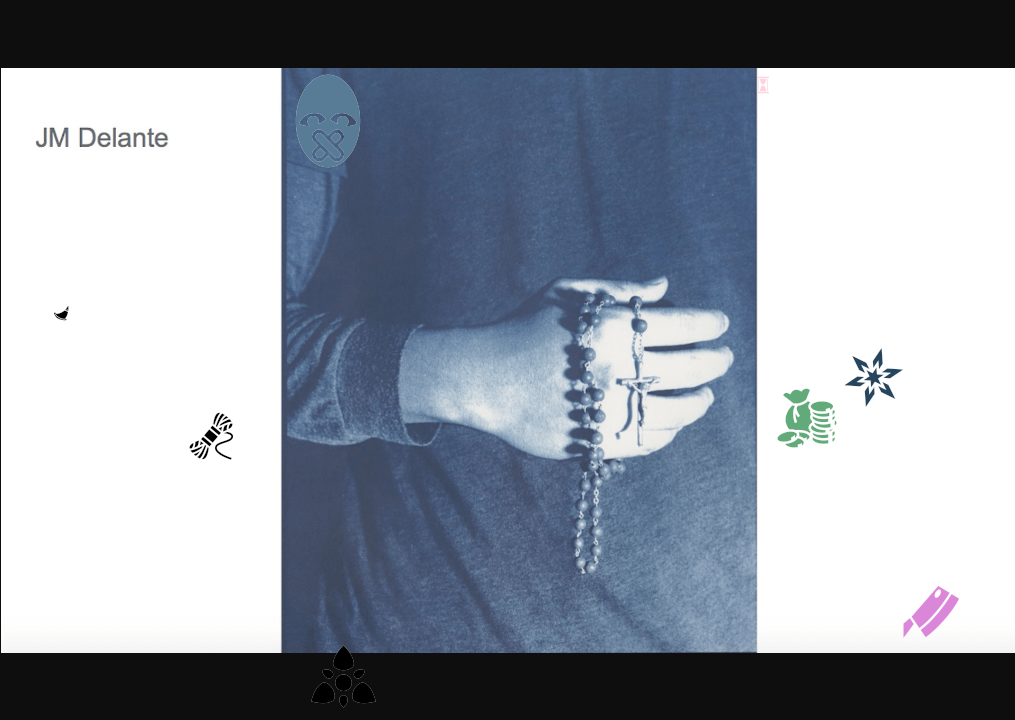  What do you see at coordinates (931, 613) in the screenshot?
I see `select the meat cleaver weapon or tool` at bounding box center [931, 613].